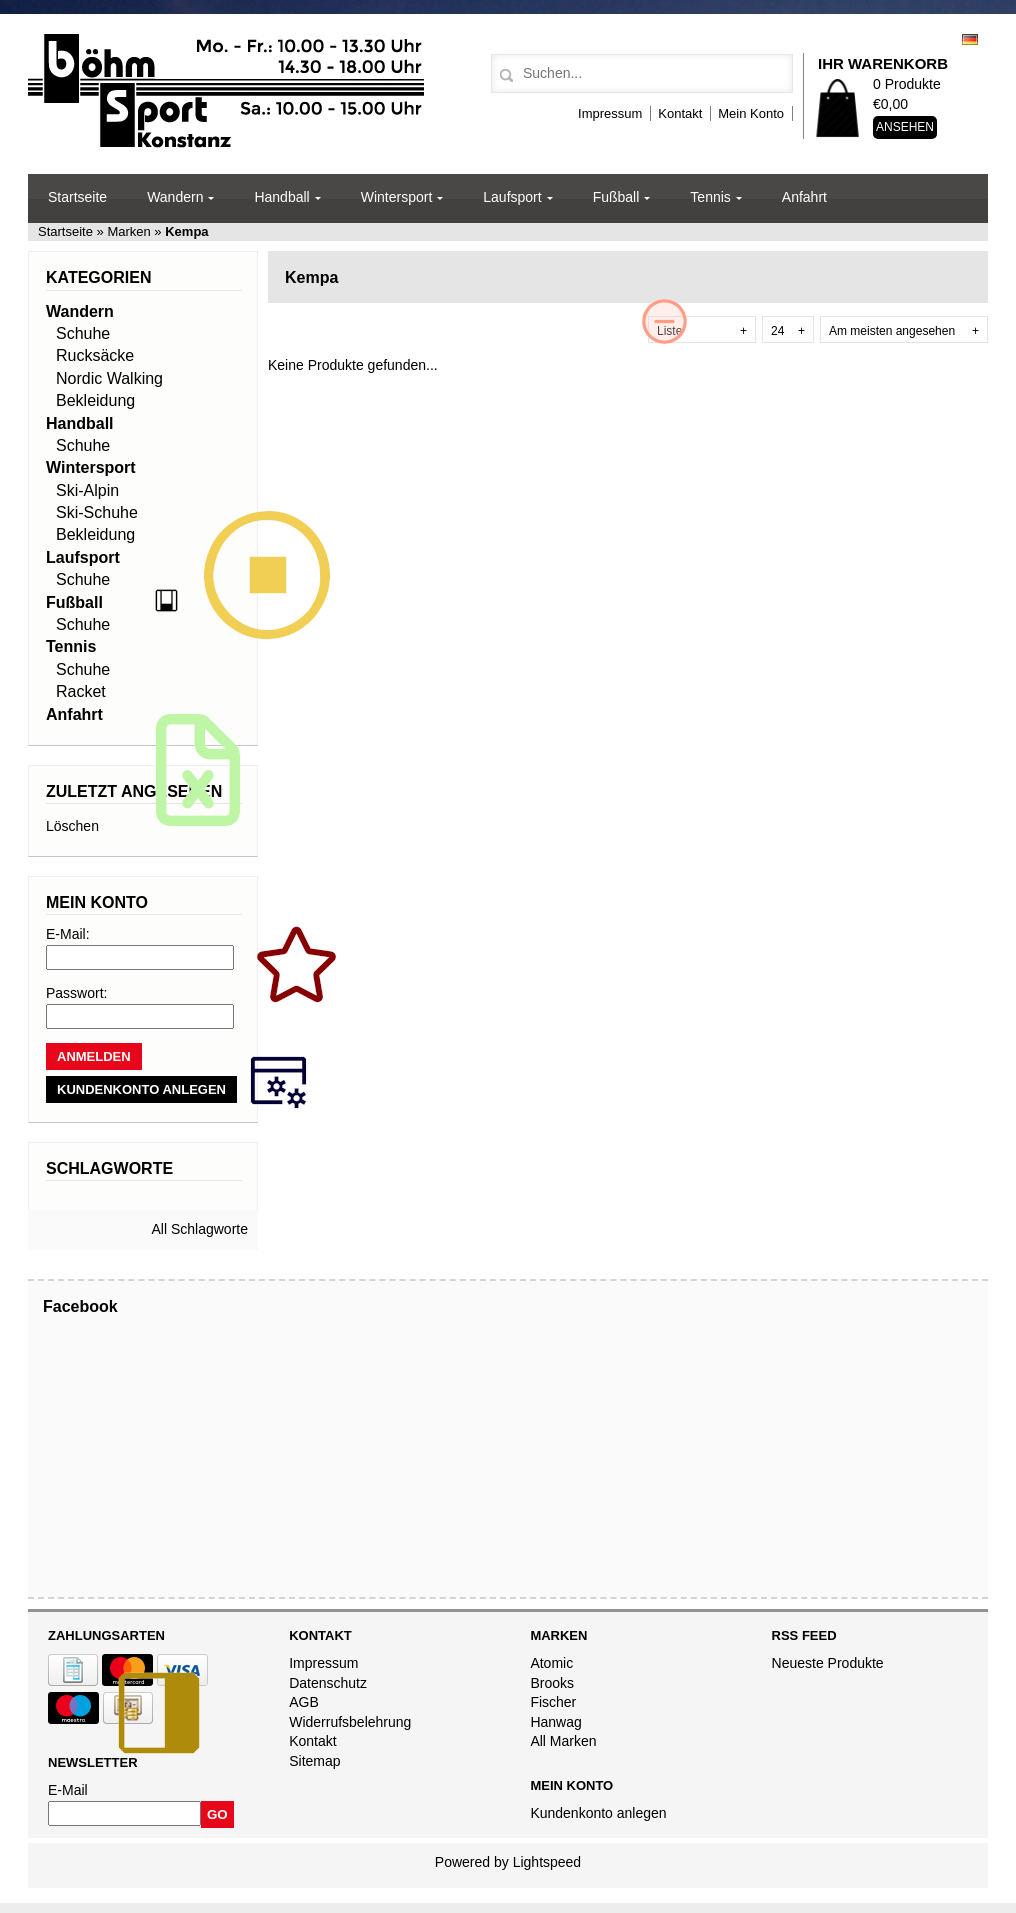  I want to click on toggle the right sidebar panel, so click(159, 1713).